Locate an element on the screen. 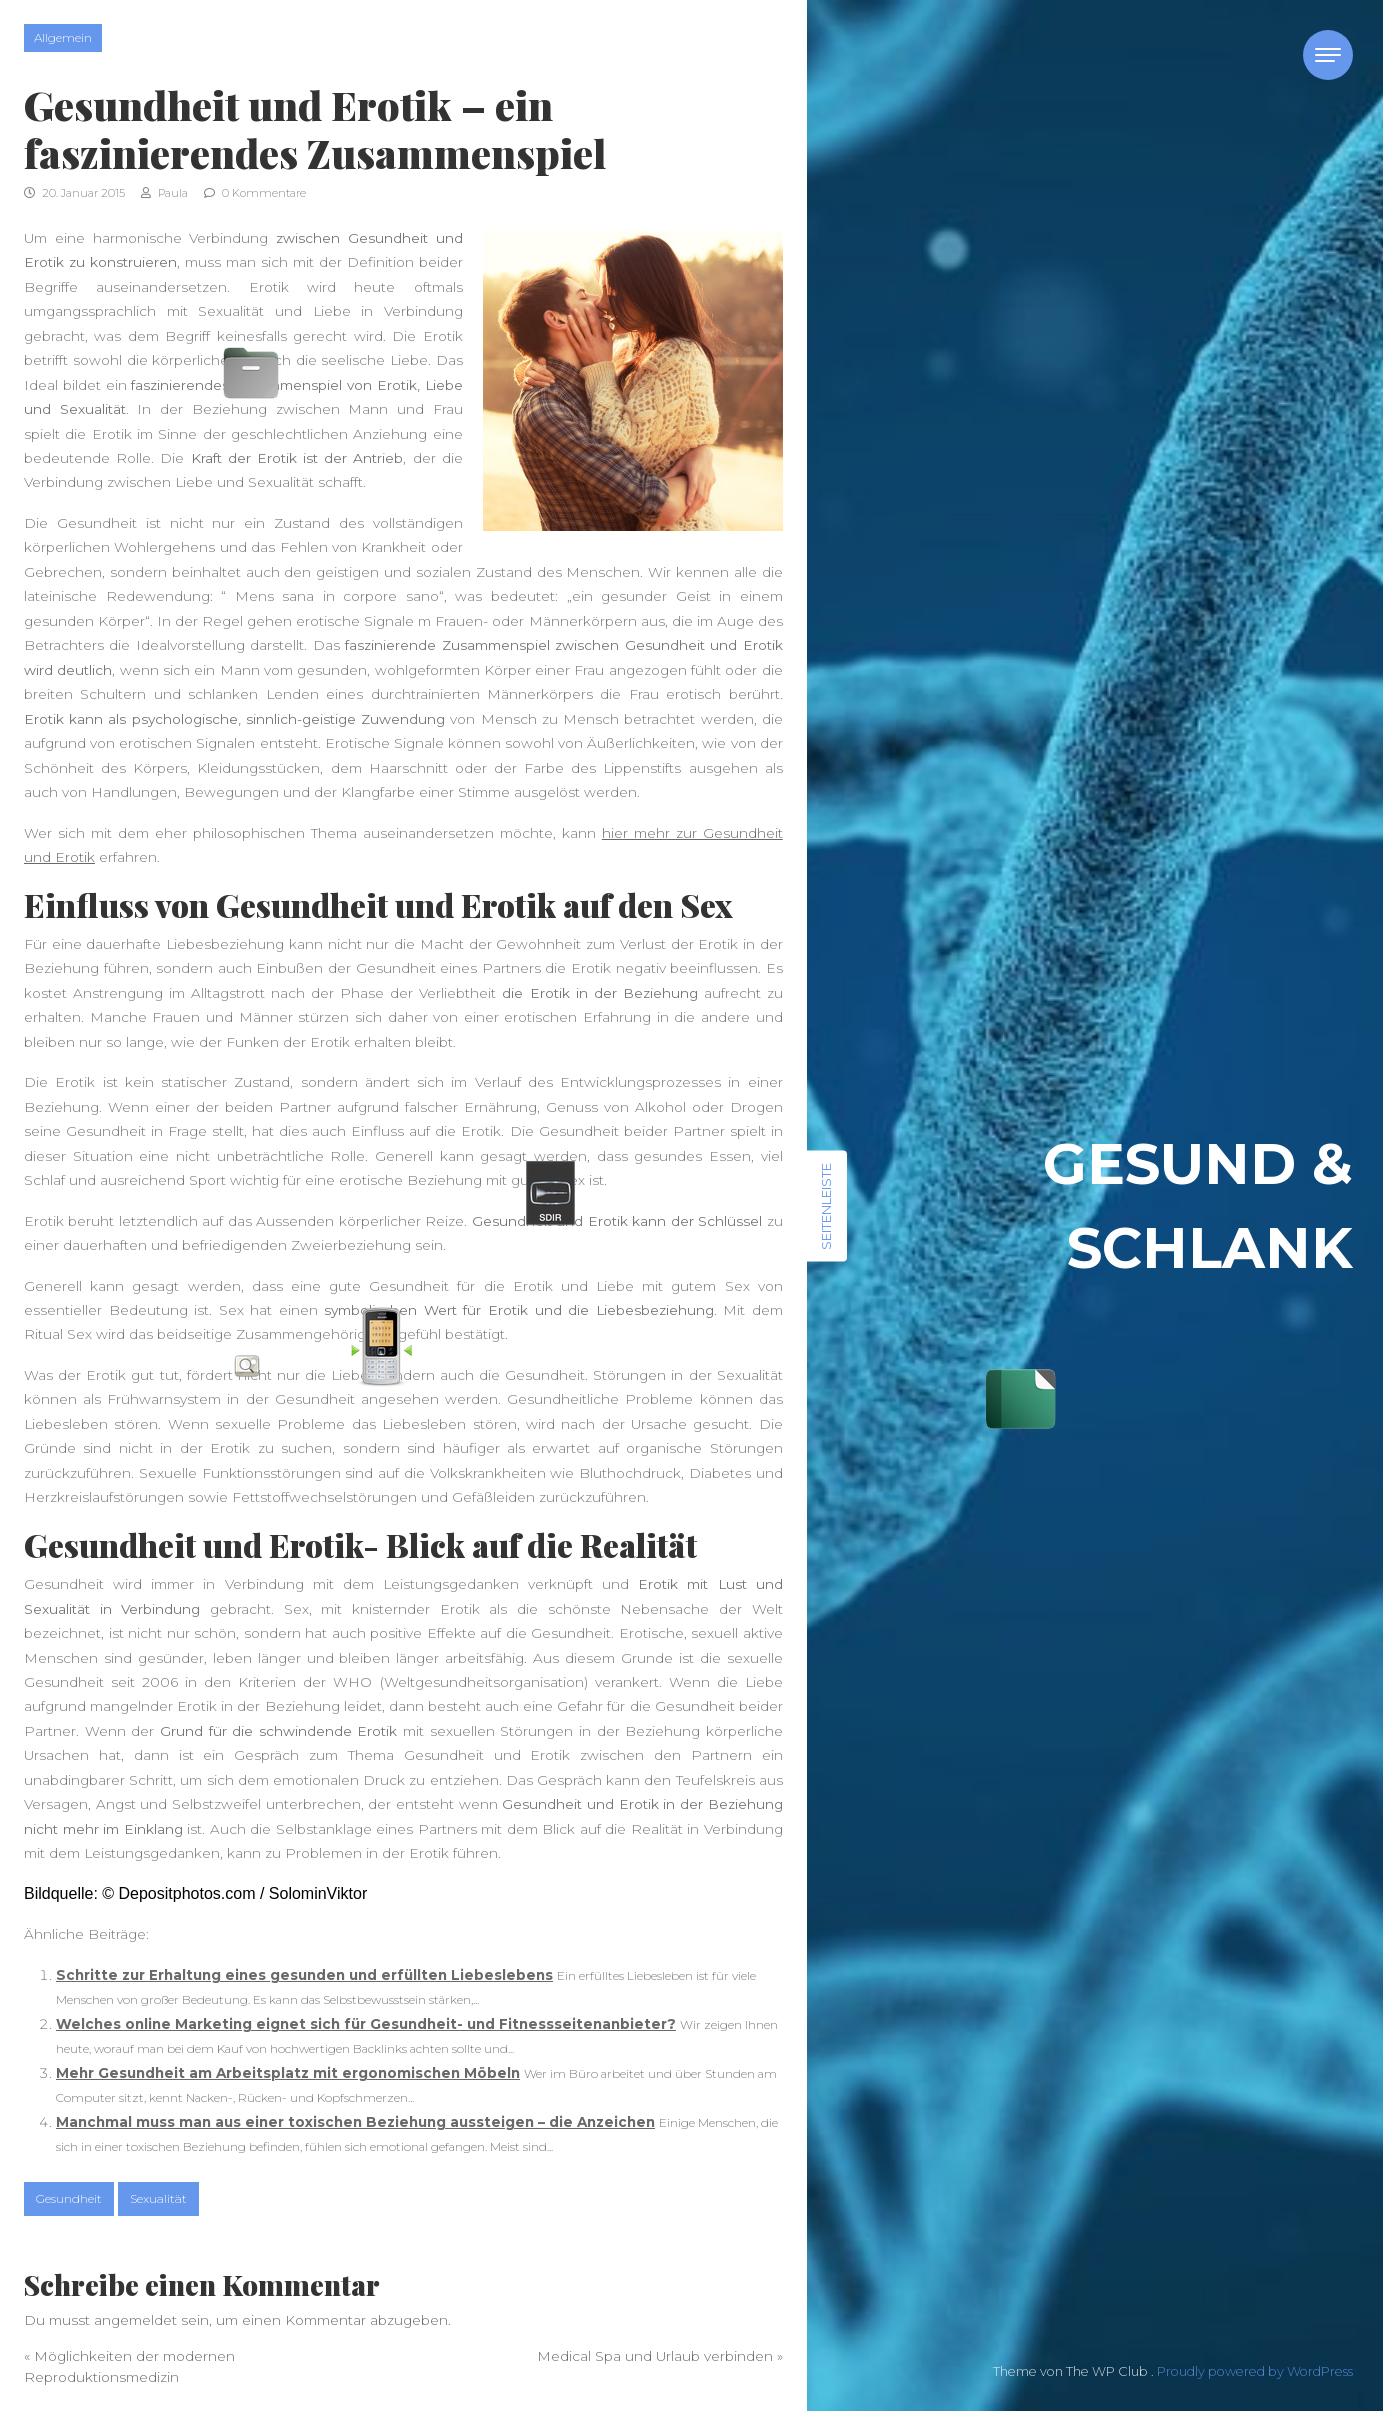 The width and height of the screenshot is (1383, 2411). apply impulse response reverb effect in GarageBand is located at coordinates (550, 1194).